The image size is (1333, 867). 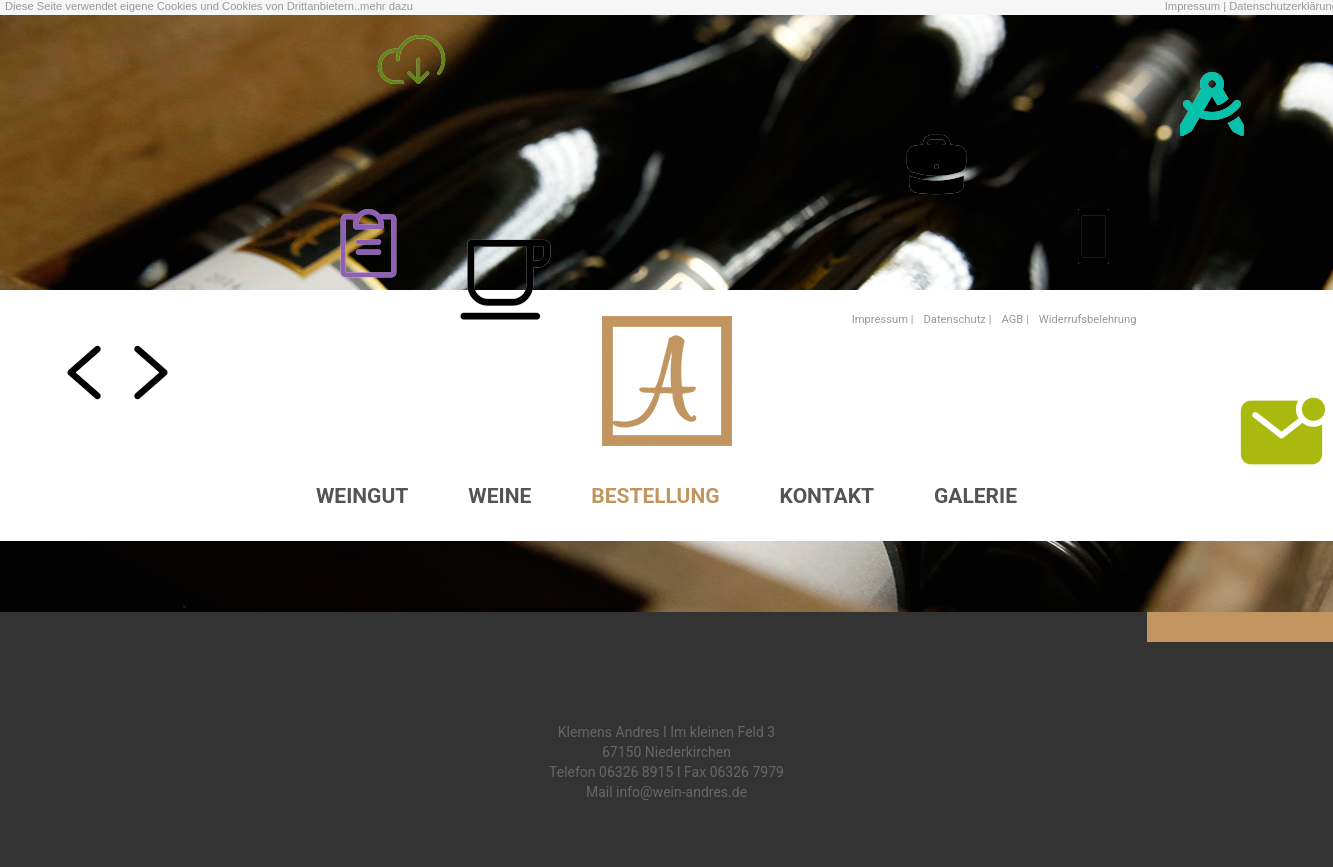 What do you see at coordinates (505, 281) in the screenshot?
I see `find nearby coffee shops or cafes` at bounding box center [505, 281].